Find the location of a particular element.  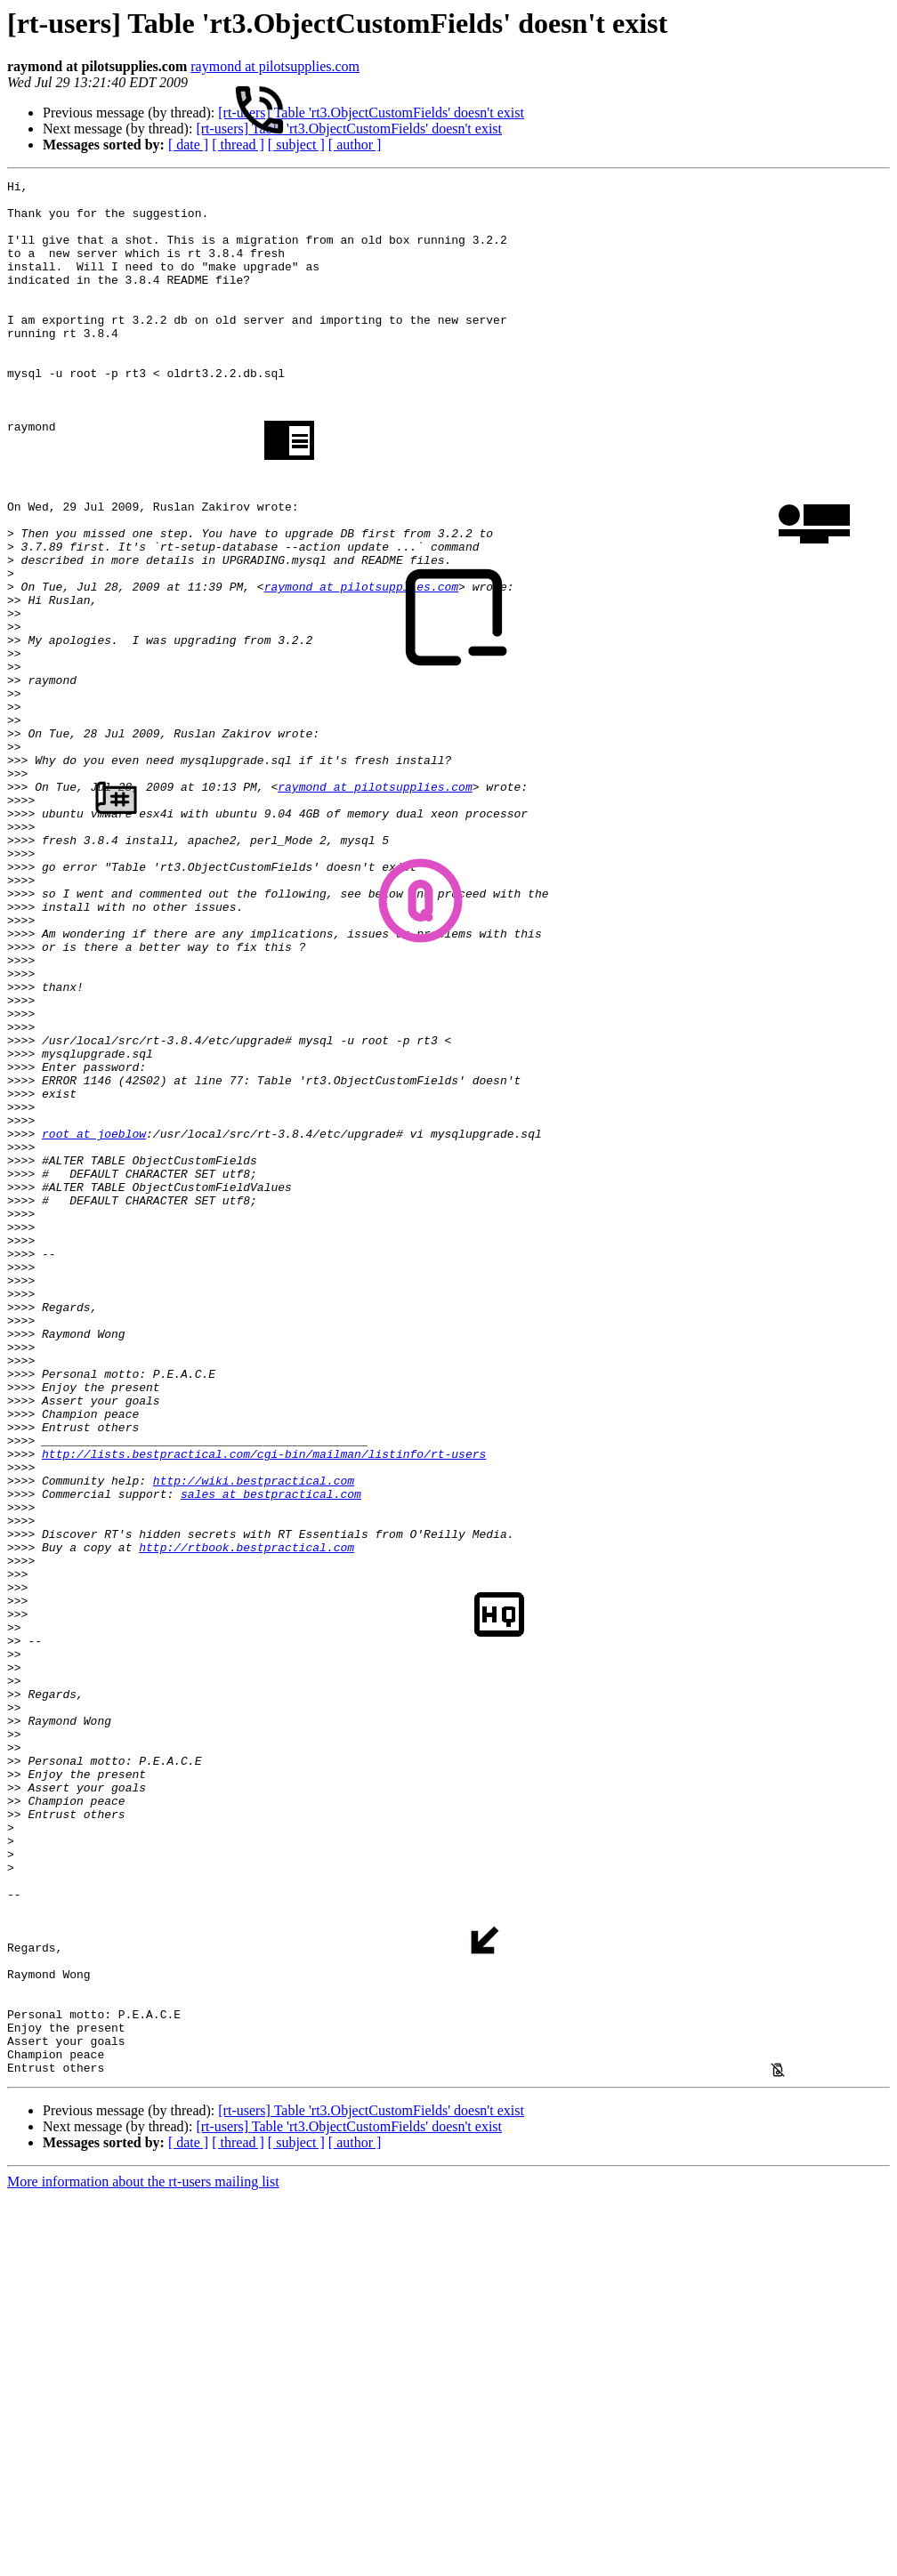

remove an item from a list is located at coordinates (454, 617).